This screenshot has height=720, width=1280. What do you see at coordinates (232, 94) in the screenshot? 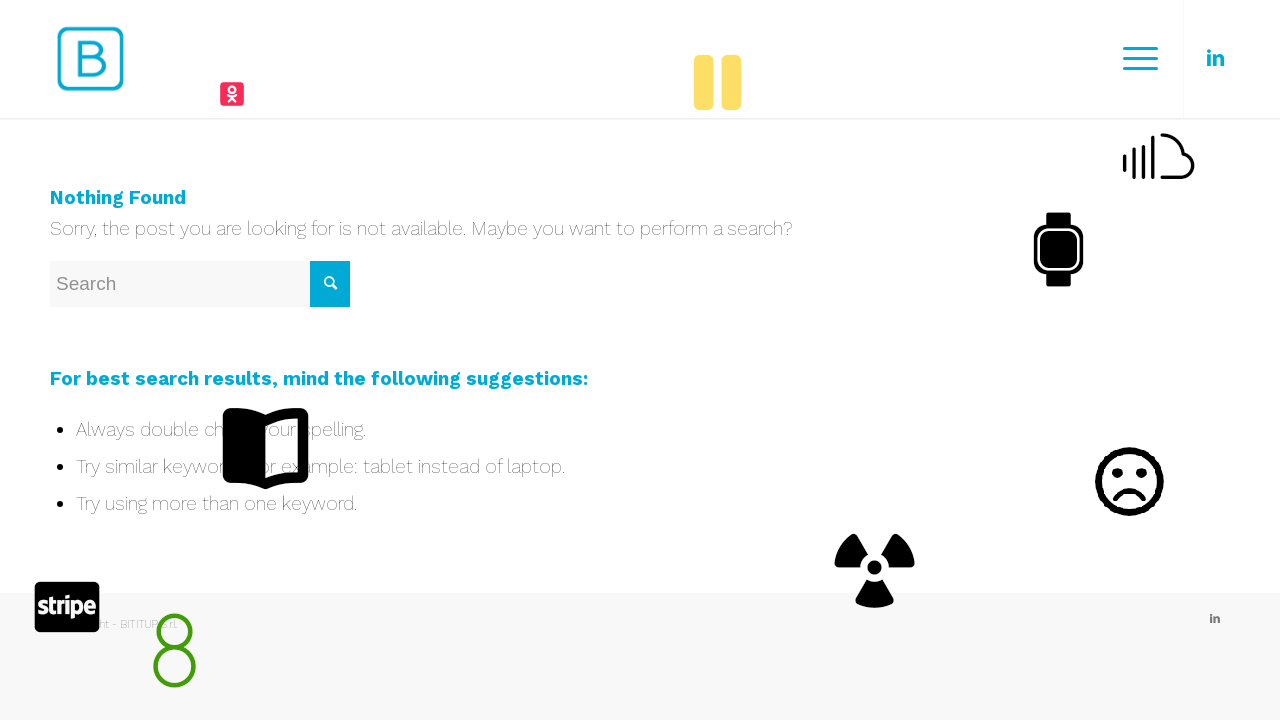
I see `open Odnoklassniki app` at bounding box center [232, 94].